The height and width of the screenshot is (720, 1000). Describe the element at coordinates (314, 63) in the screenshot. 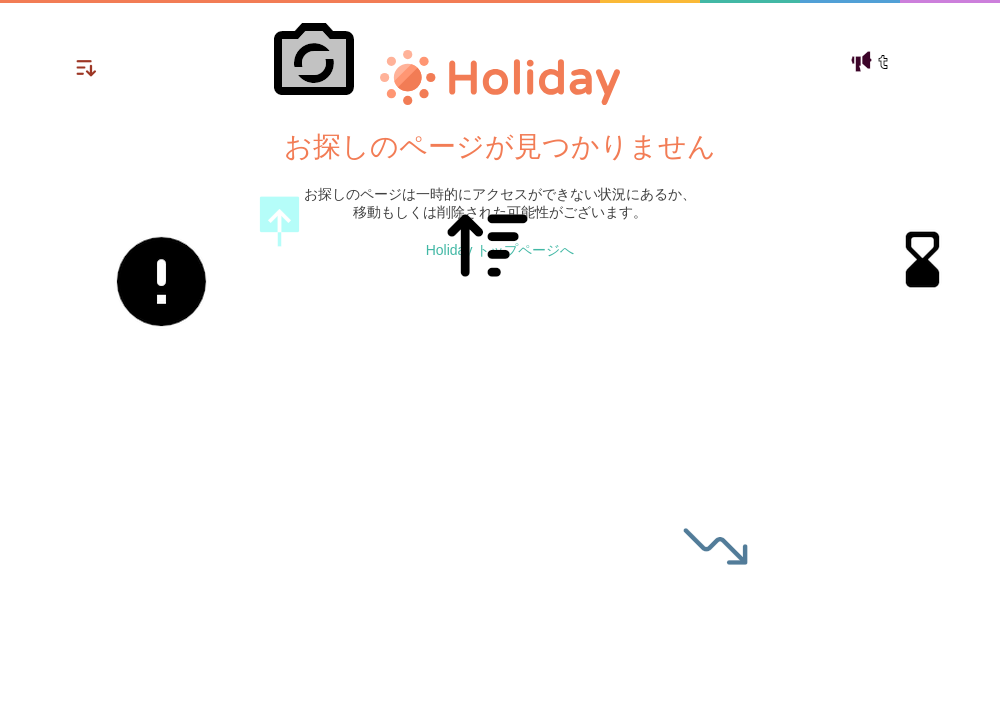

I see `access party mode camera effects` at that location.